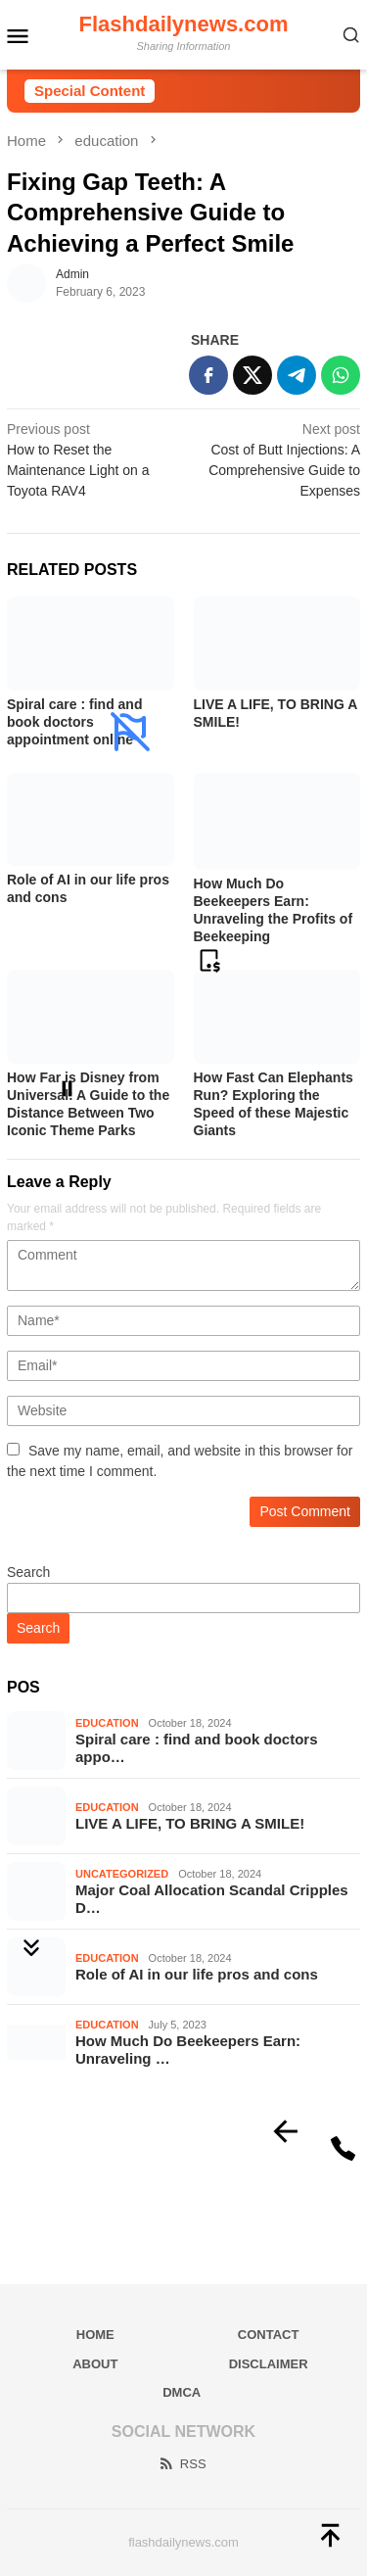 The width and height of the screenshot is (367, 2576). What do you see at coordinates (343, 2148) in the screenshot?
I see `make a phone call` at bounding box center [343, 2148].